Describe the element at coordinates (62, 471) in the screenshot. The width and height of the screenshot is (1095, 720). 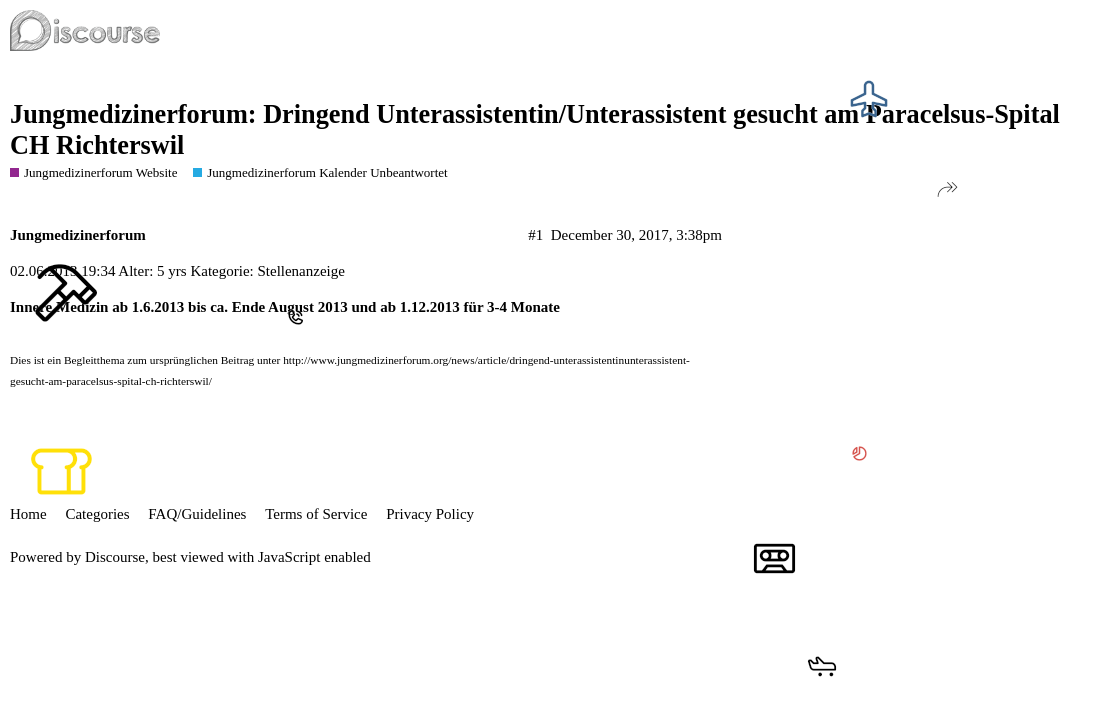
I see `browse bakery or bread products` at that location.